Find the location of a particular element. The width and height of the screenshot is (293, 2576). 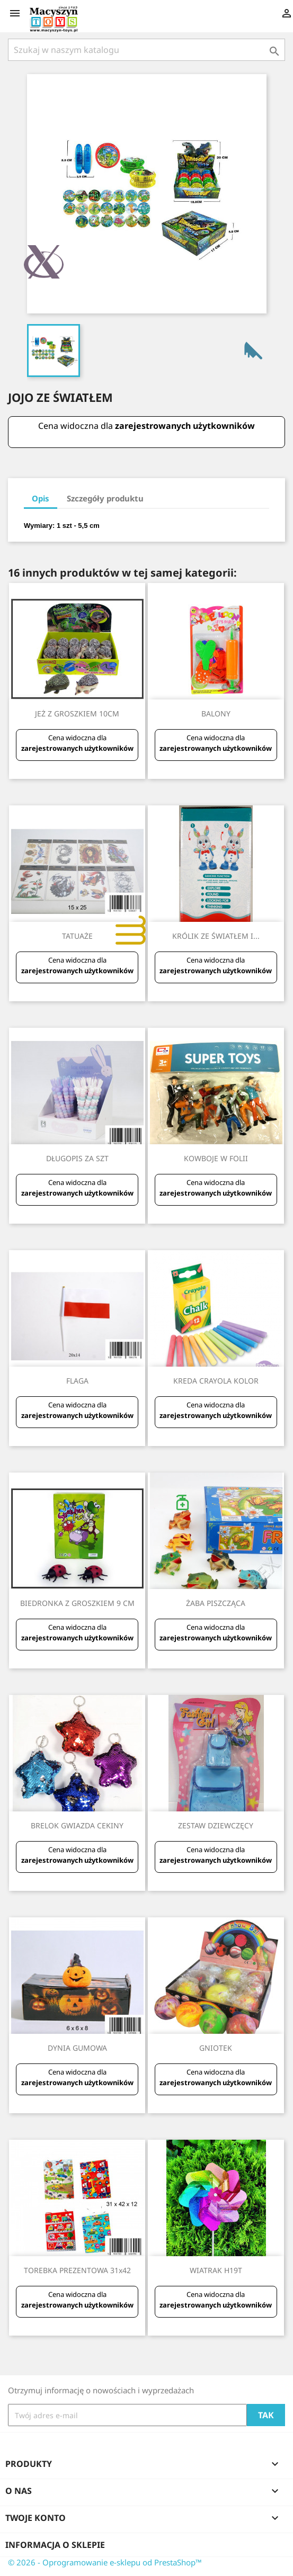

indicates mature or violent content warning is located at coordinates (253, 351).